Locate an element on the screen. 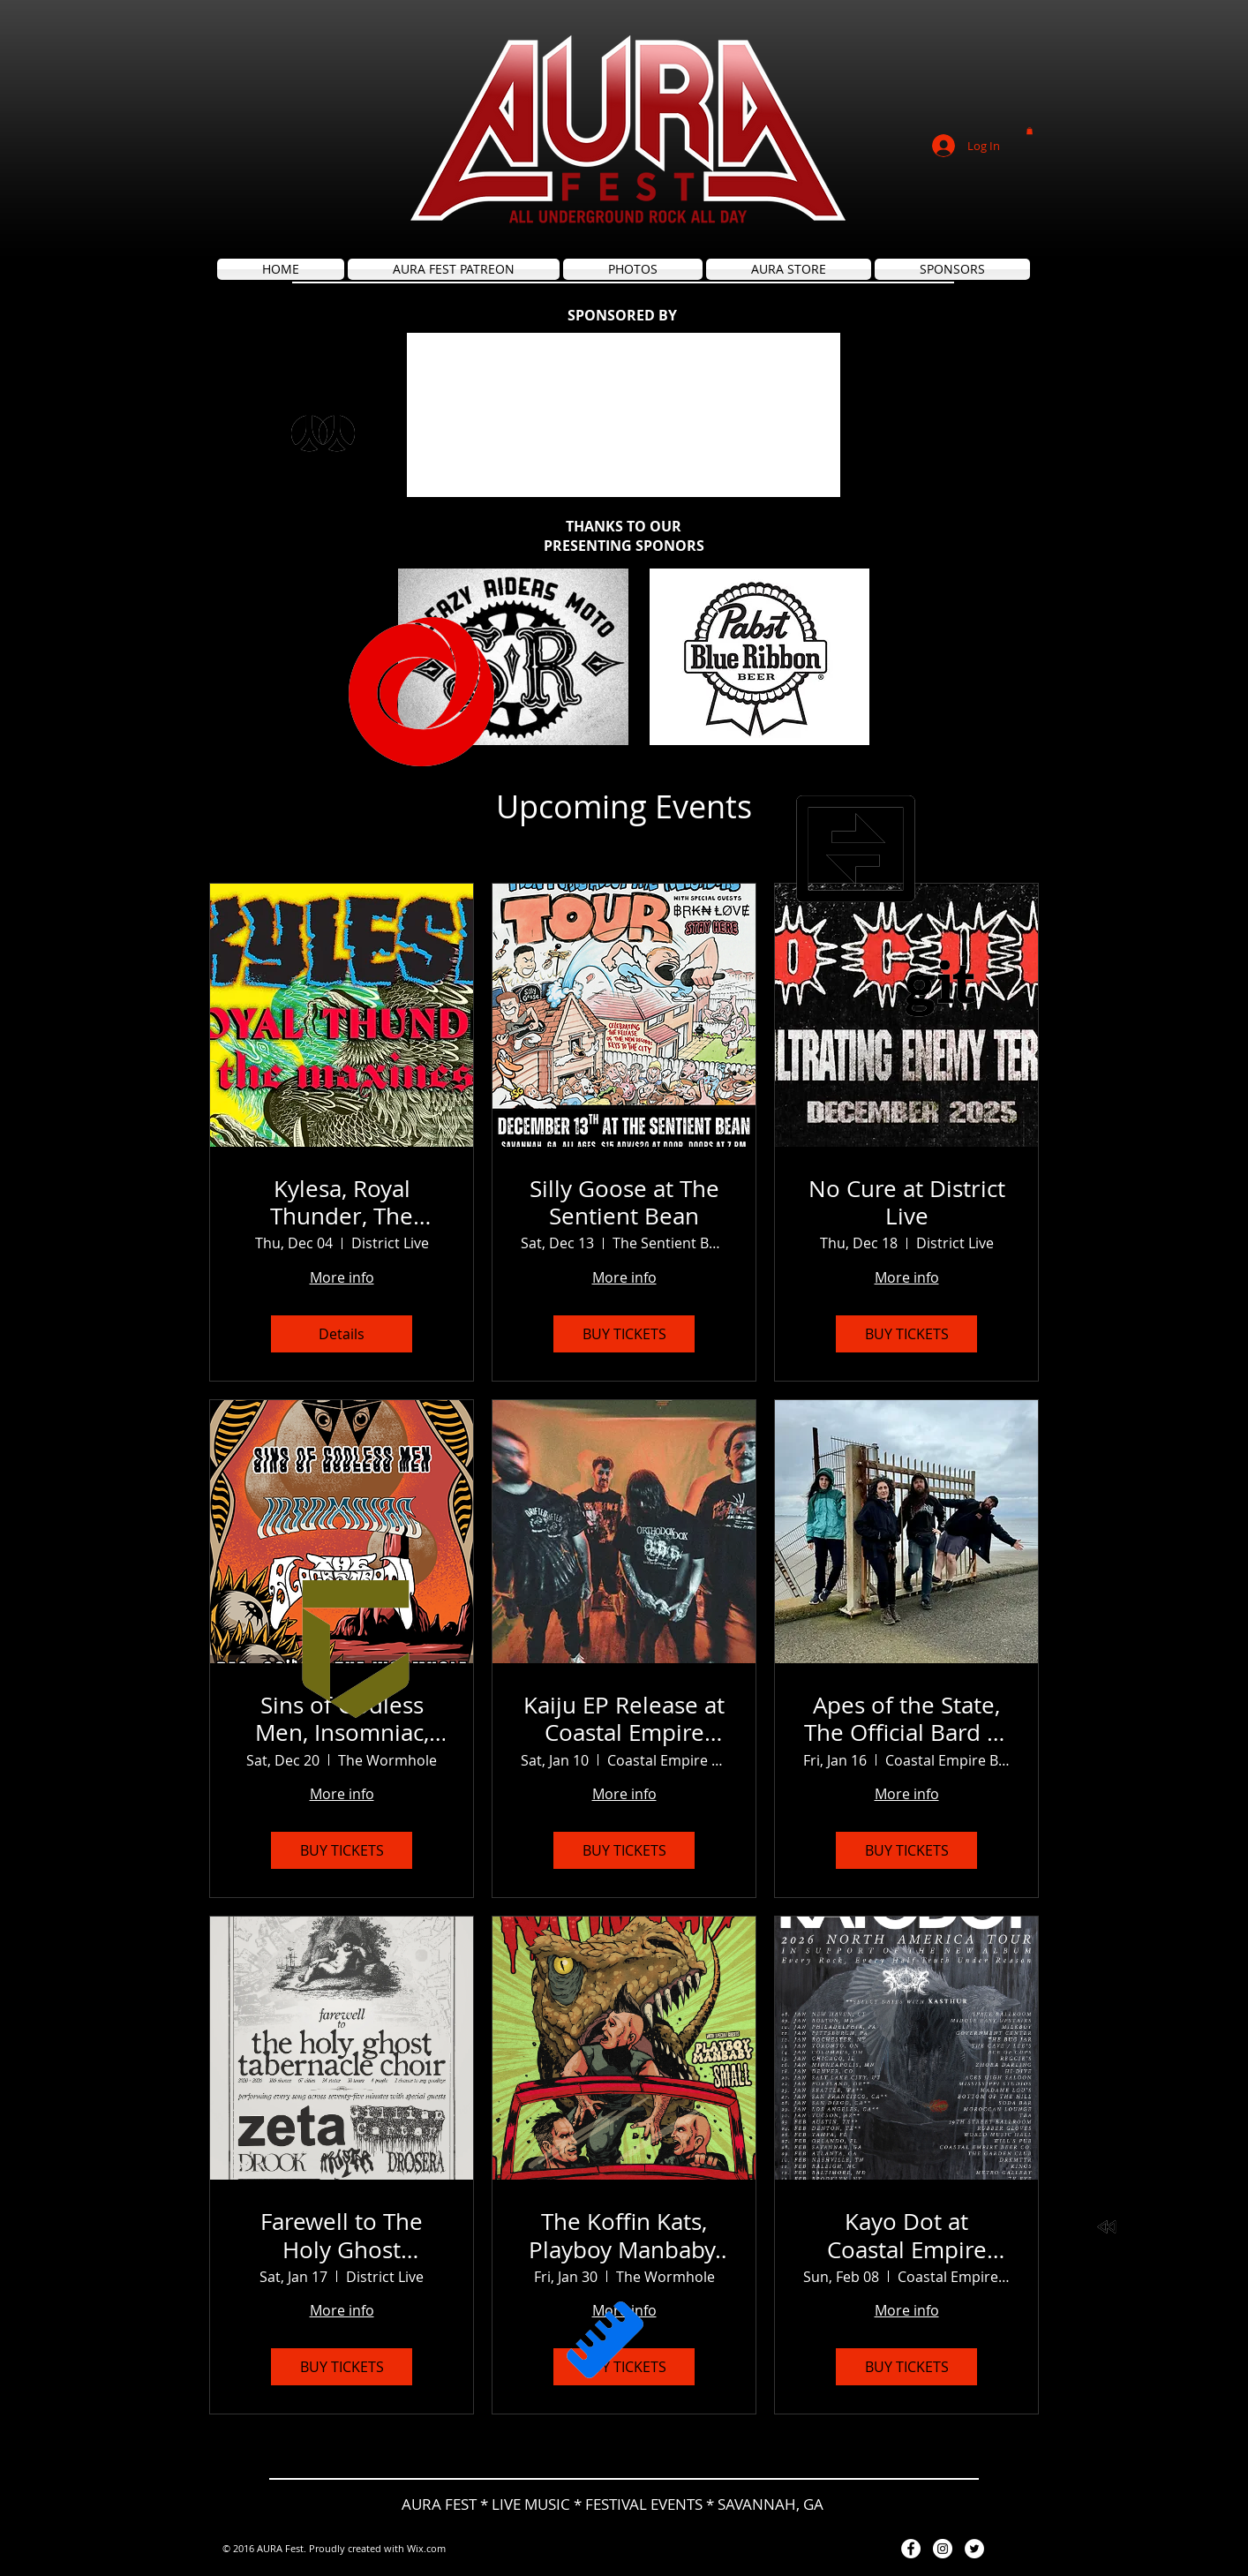  rewind media to the beginning is located at coordinates (1107, 2226).